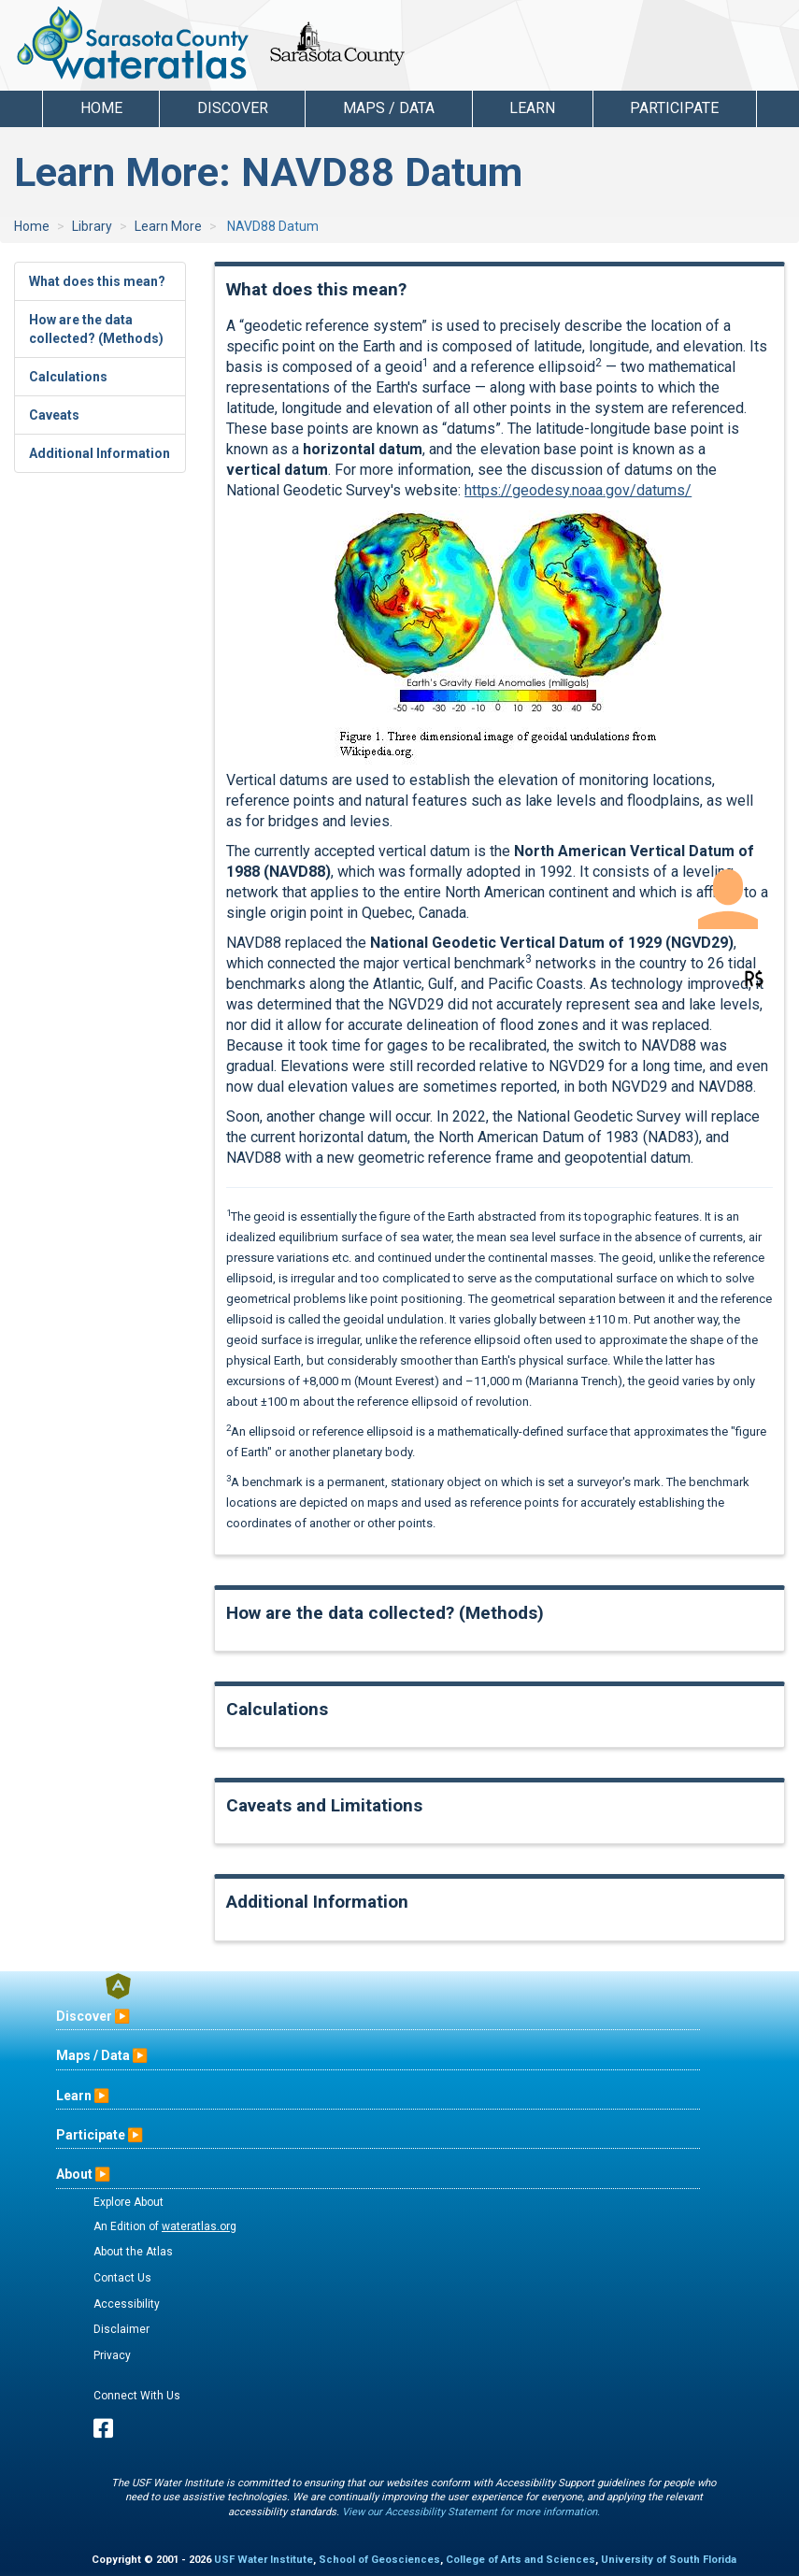  What do you see at coordinates (728, 899) in the screenshot?
I see `view your profile` at bounding box center [728, 899].